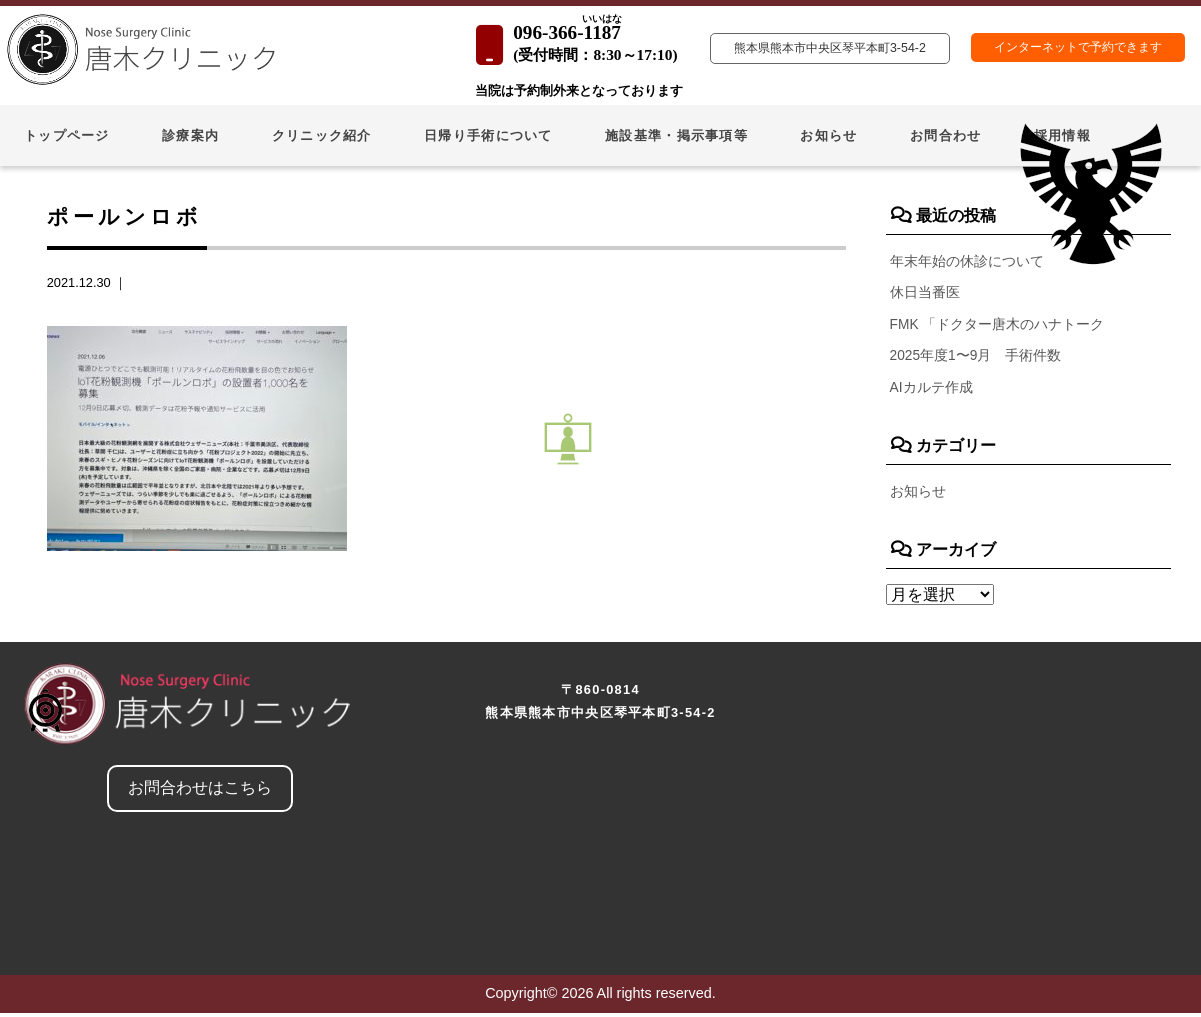  I want to click on represents a guild, clan, or faction emblem, so click(1090, 192).